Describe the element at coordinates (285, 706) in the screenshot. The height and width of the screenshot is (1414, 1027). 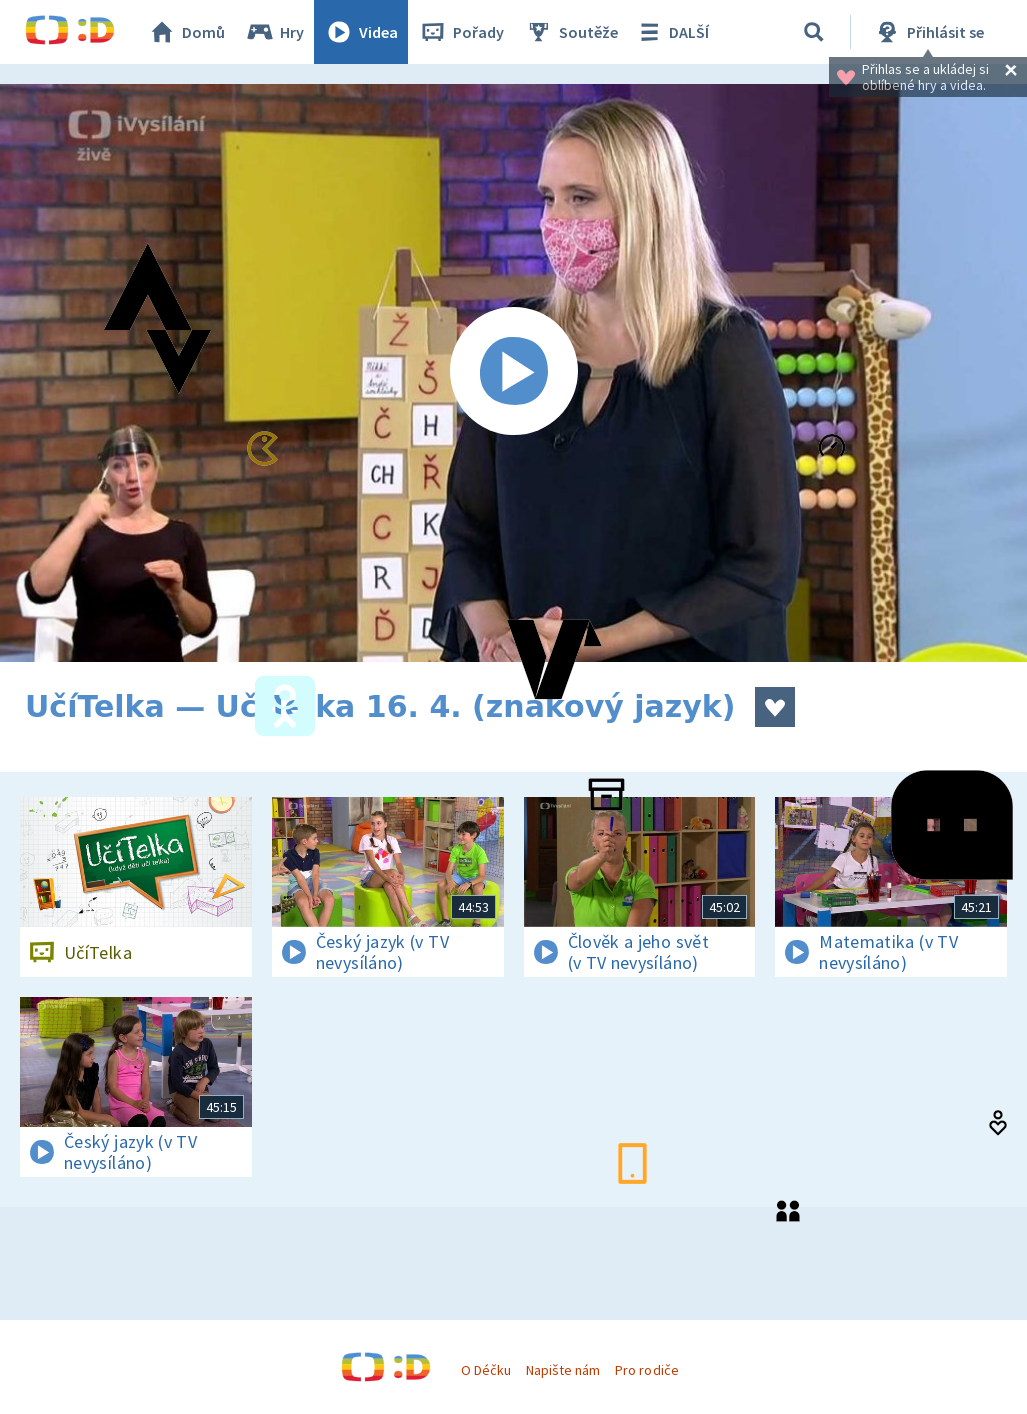
I see `open odnoklassniki social network app` at that location.